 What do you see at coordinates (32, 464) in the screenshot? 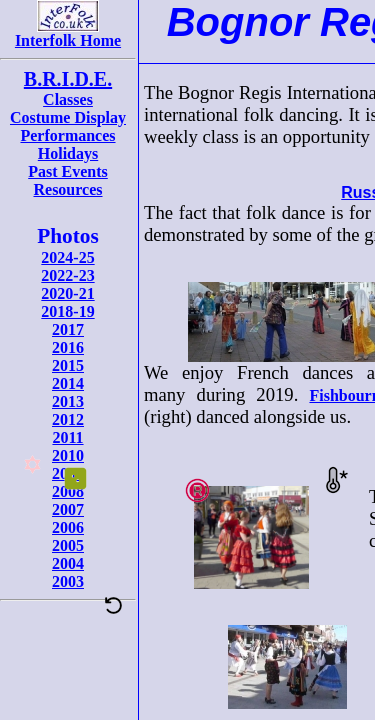
I see `indicates jewish or hebrew content` at bounding box center [32, 464].